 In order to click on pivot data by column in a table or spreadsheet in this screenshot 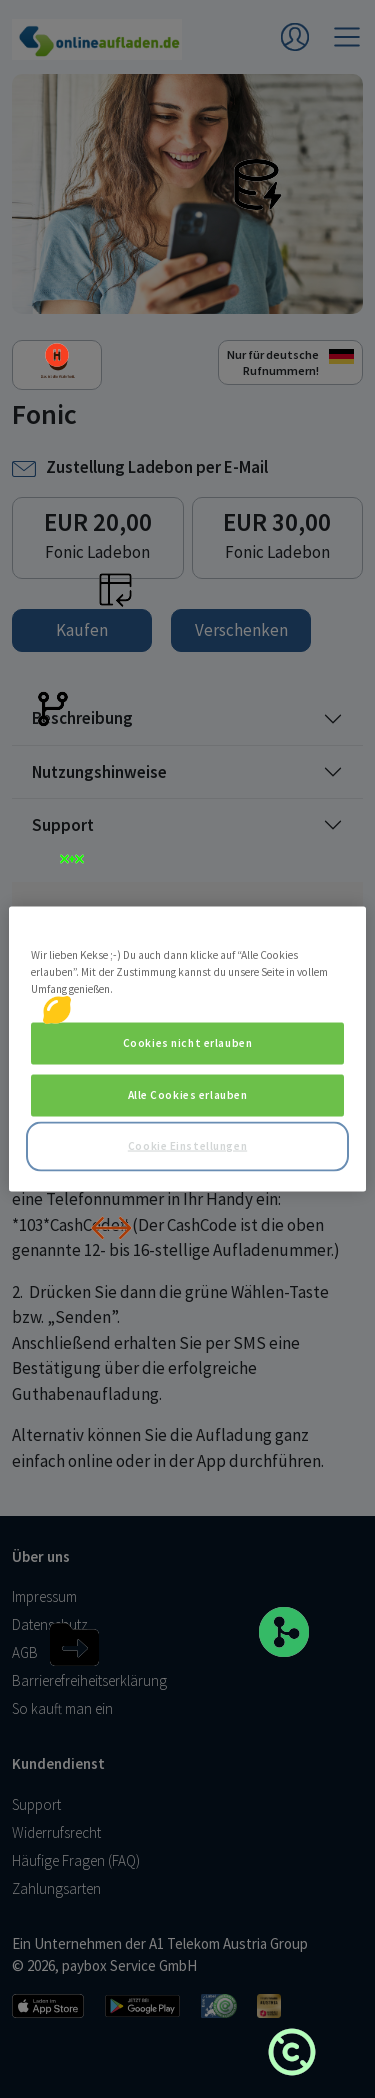, I will do `click(115, 589)`.